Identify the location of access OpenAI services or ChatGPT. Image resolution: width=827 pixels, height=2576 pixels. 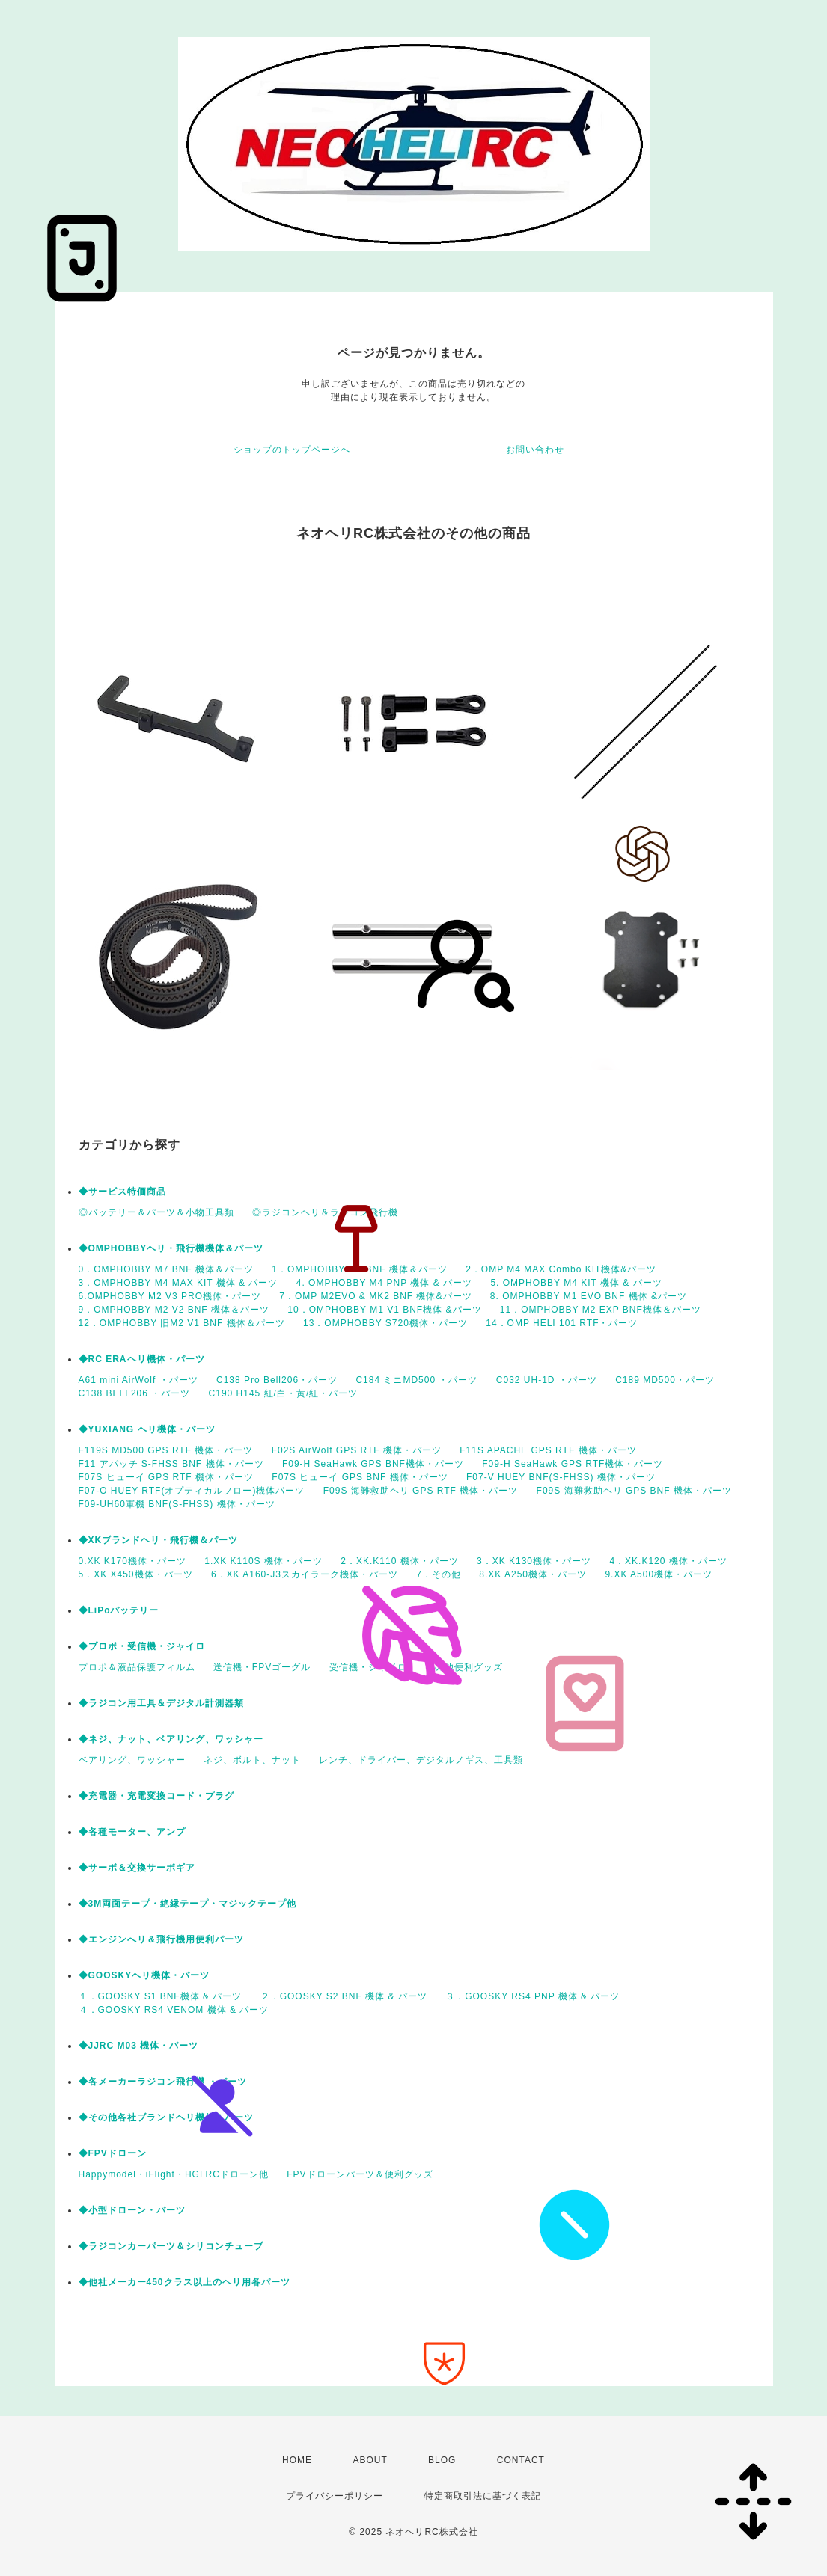
(642, 853).